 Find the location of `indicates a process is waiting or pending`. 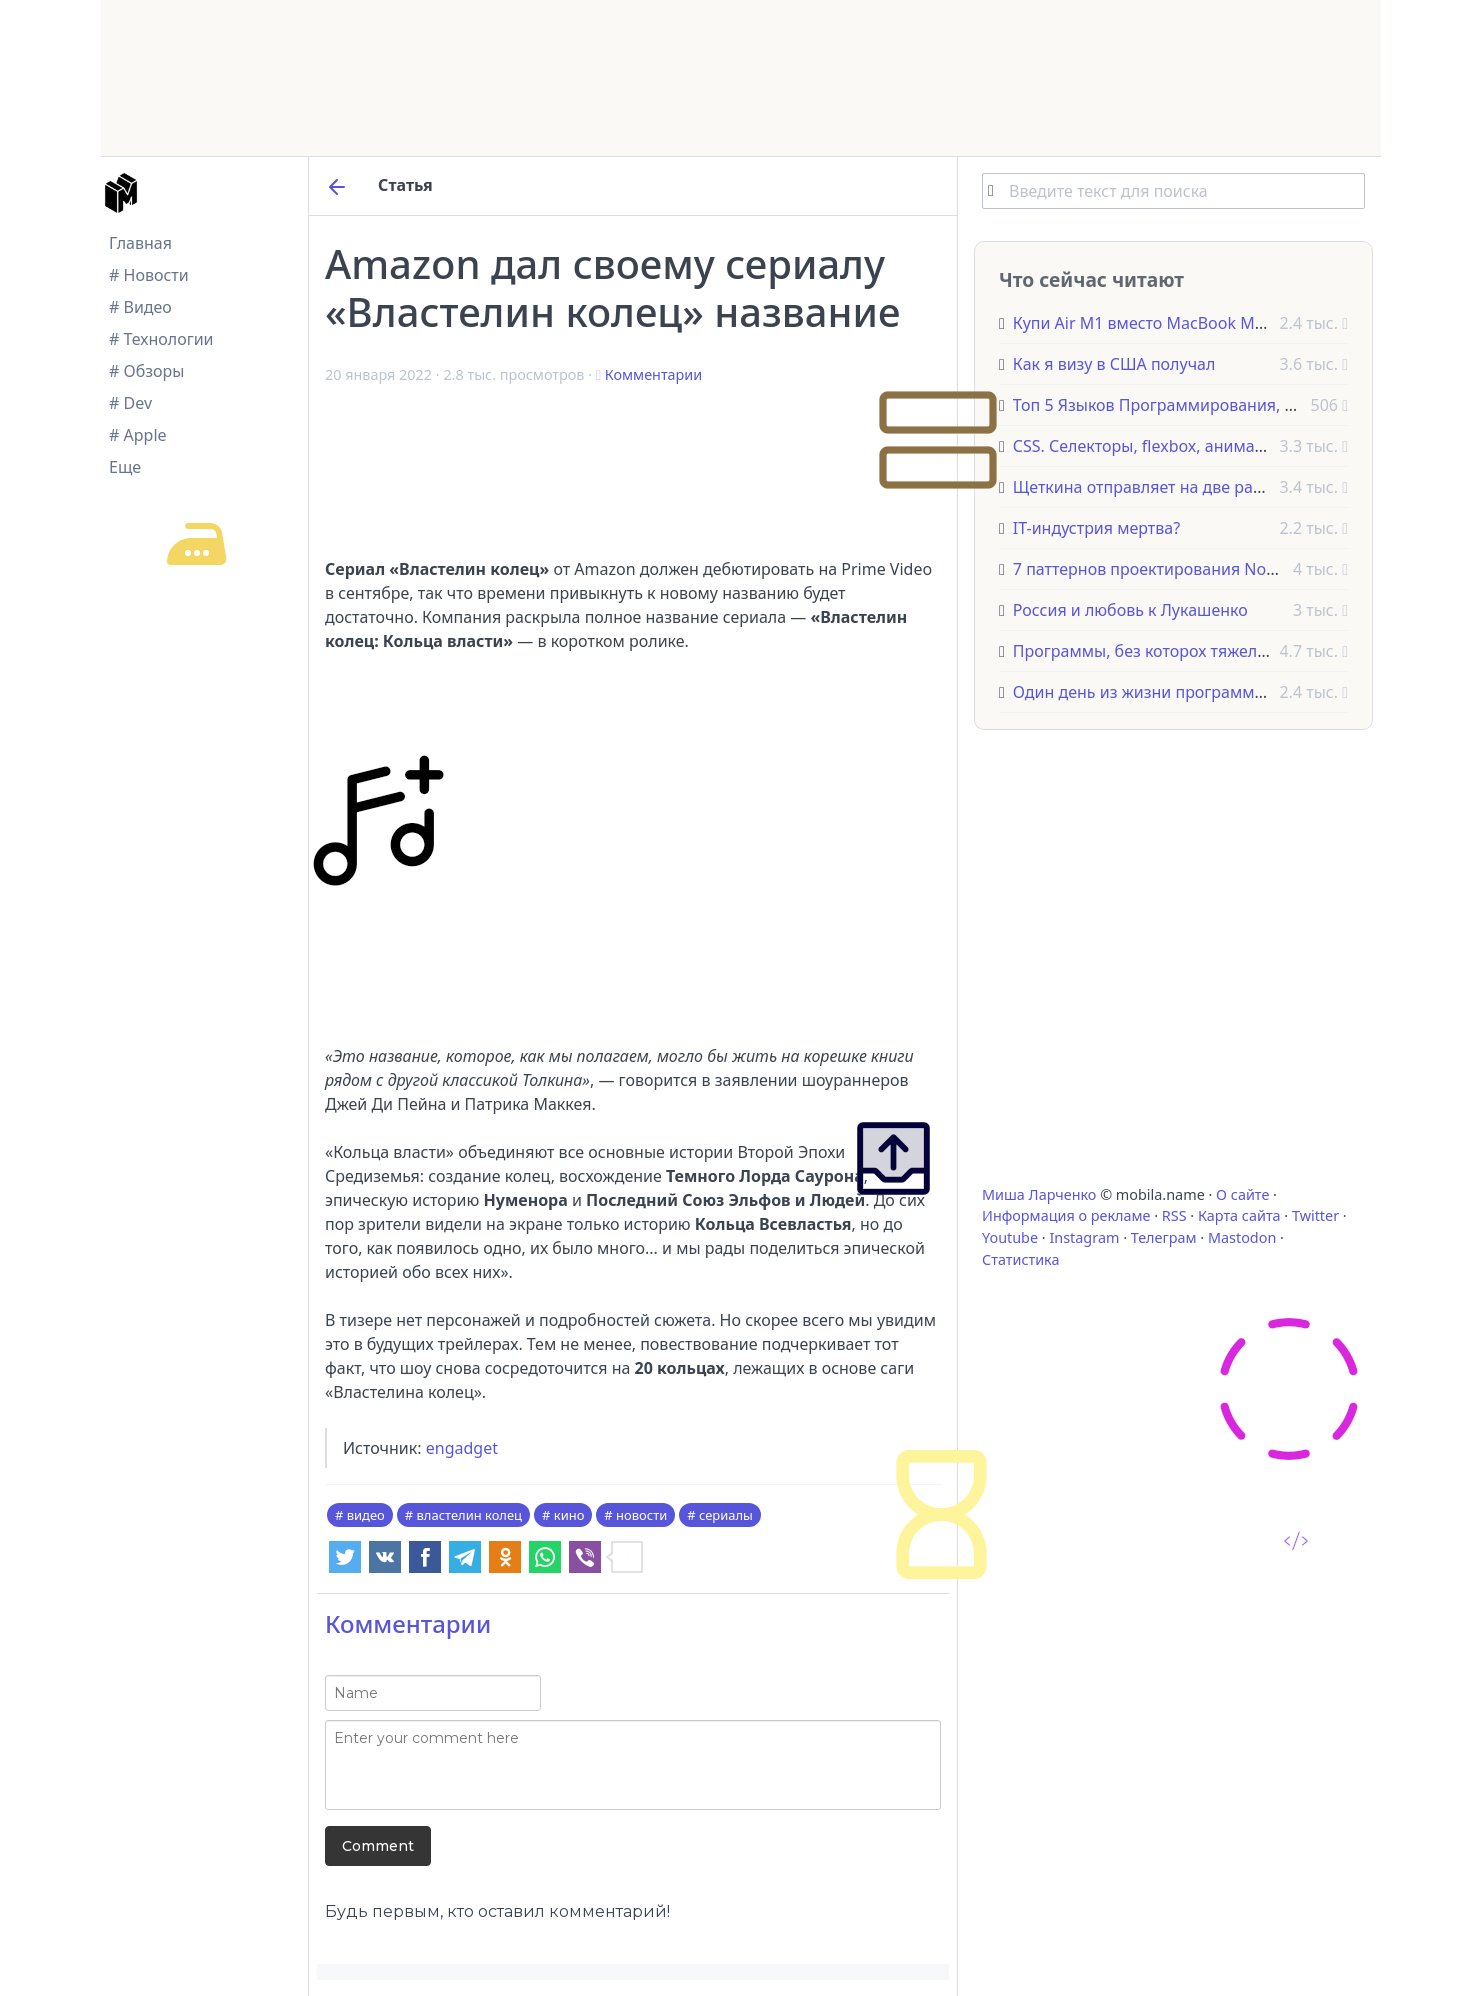

indicates a process is waiting or pending is located at coordinates (941, 1514).